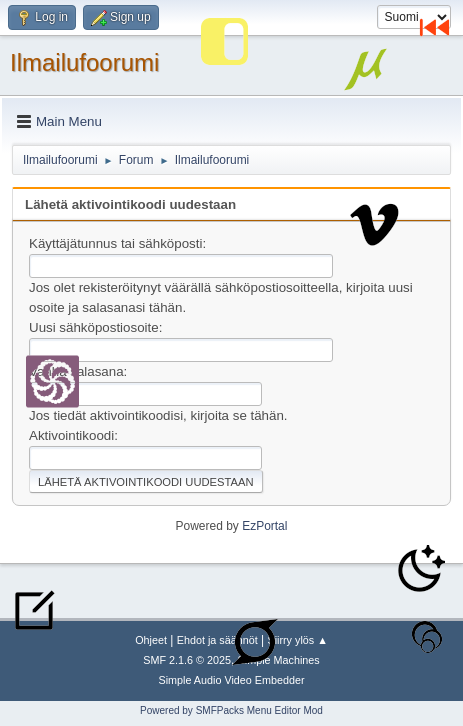 Image resolution: width=463 pixels, height=726 pixels. What do you see at coordinates (255, 642) in the screenshot?
I see `Superpowers game engine logo` at bounding box center [255, 642].